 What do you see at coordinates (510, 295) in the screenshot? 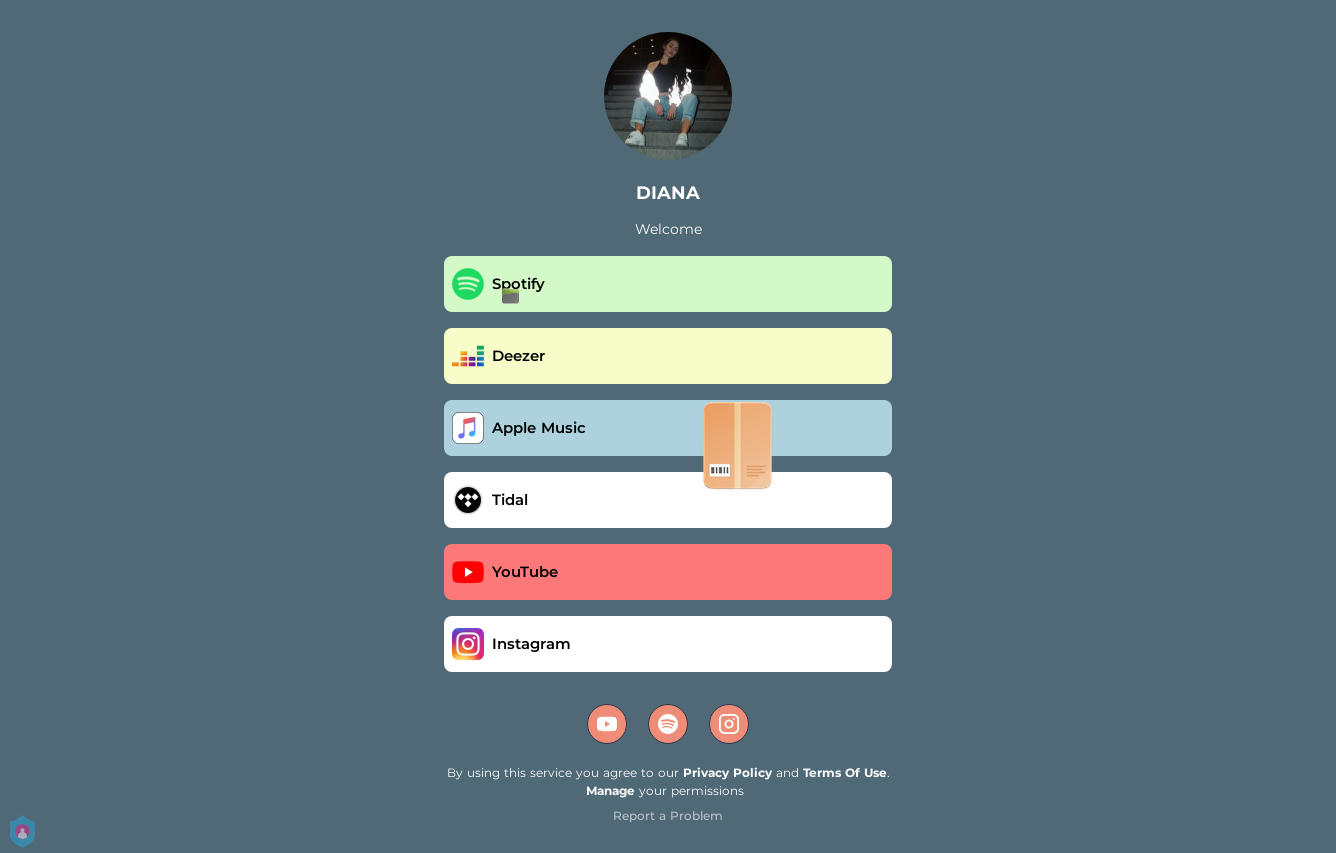
I see `indicates a valid drop target for dragging files` at bounding box center [510, 295].